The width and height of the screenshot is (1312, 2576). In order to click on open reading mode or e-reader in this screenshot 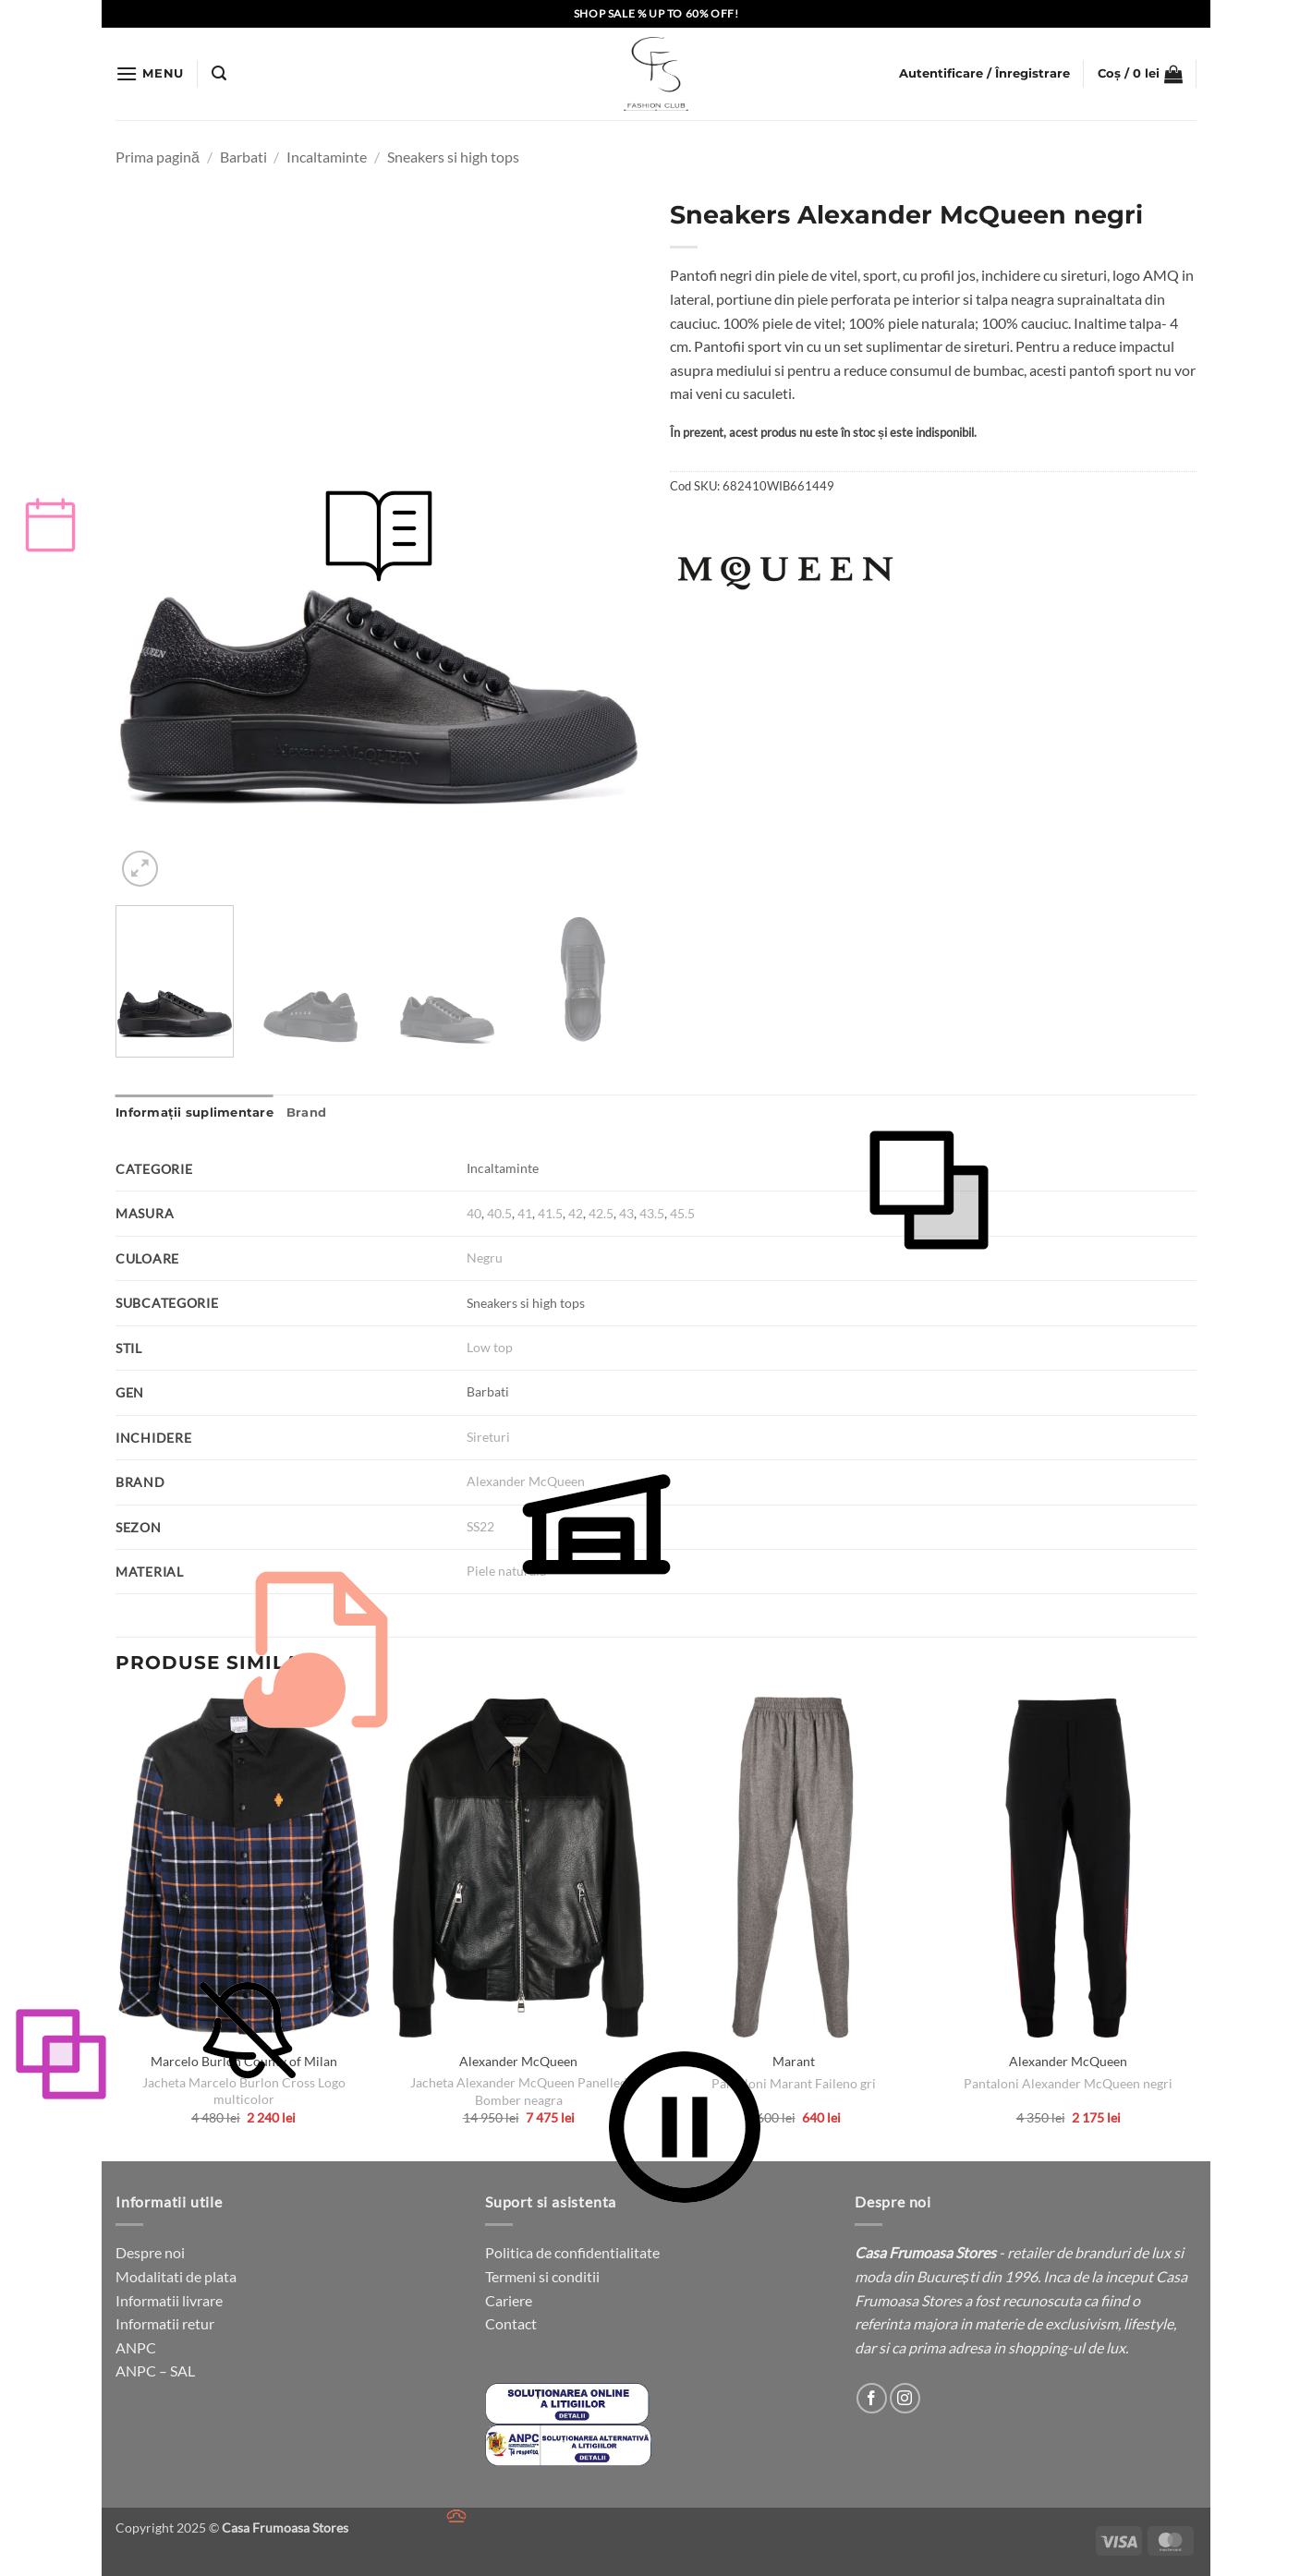, I will do `click(379, 528)`.